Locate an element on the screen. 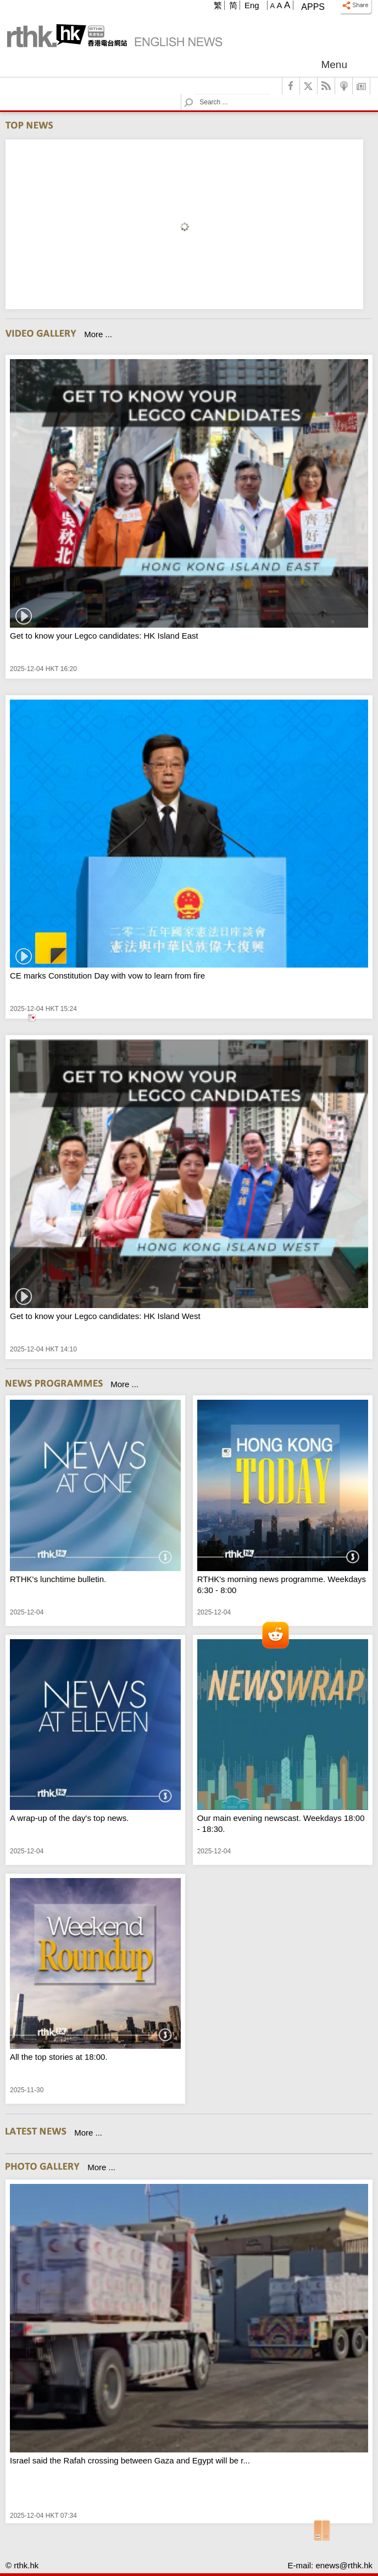 The height and width of the screenshot is (2576, 378). open solitaire card game is located at coordinates (32, 1018).